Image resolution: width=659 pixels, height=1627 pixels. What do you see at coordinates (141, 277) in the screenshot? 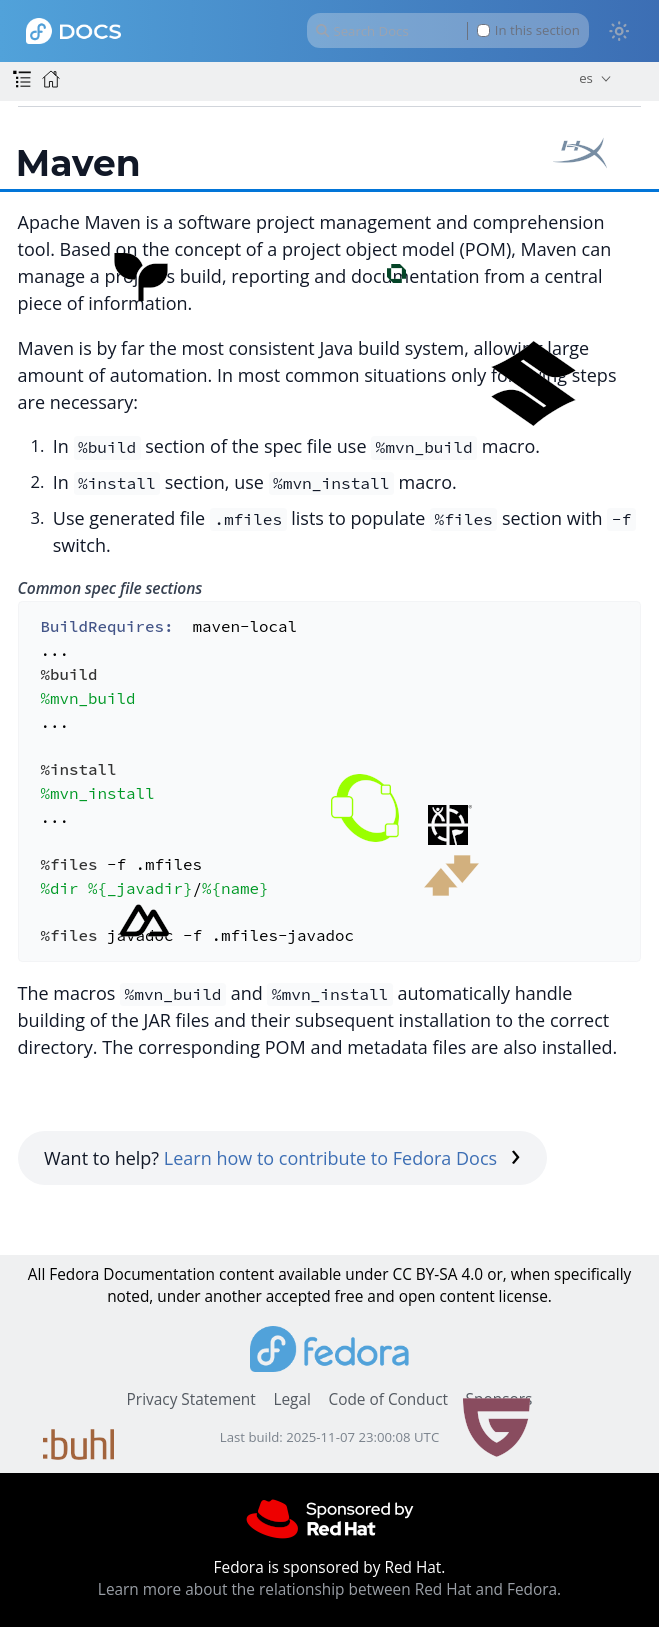
I see `indicates eco-friendly or sustainable option` at bounding box center [141, 277].